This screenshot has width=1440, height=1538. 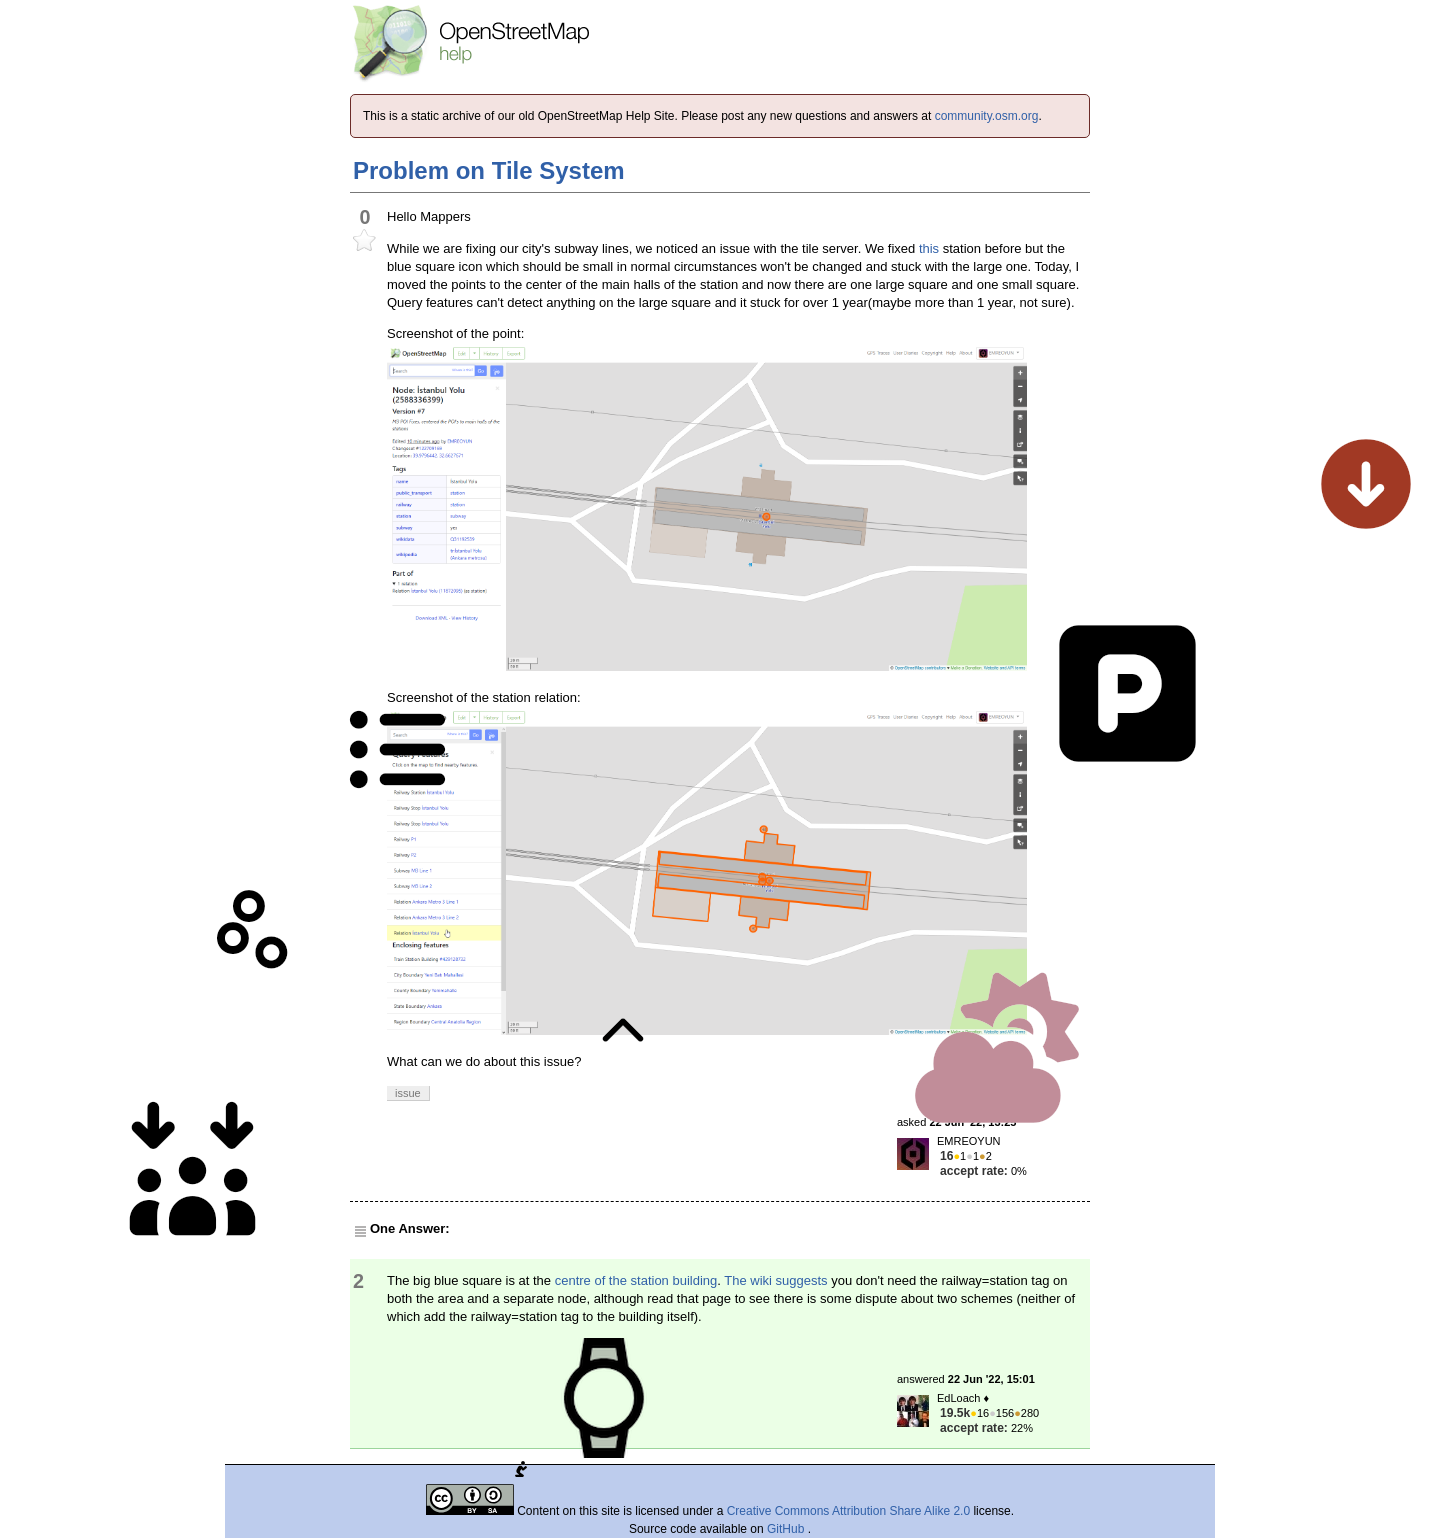 I want to click on download a file or content, so click(x=1366, y=484).